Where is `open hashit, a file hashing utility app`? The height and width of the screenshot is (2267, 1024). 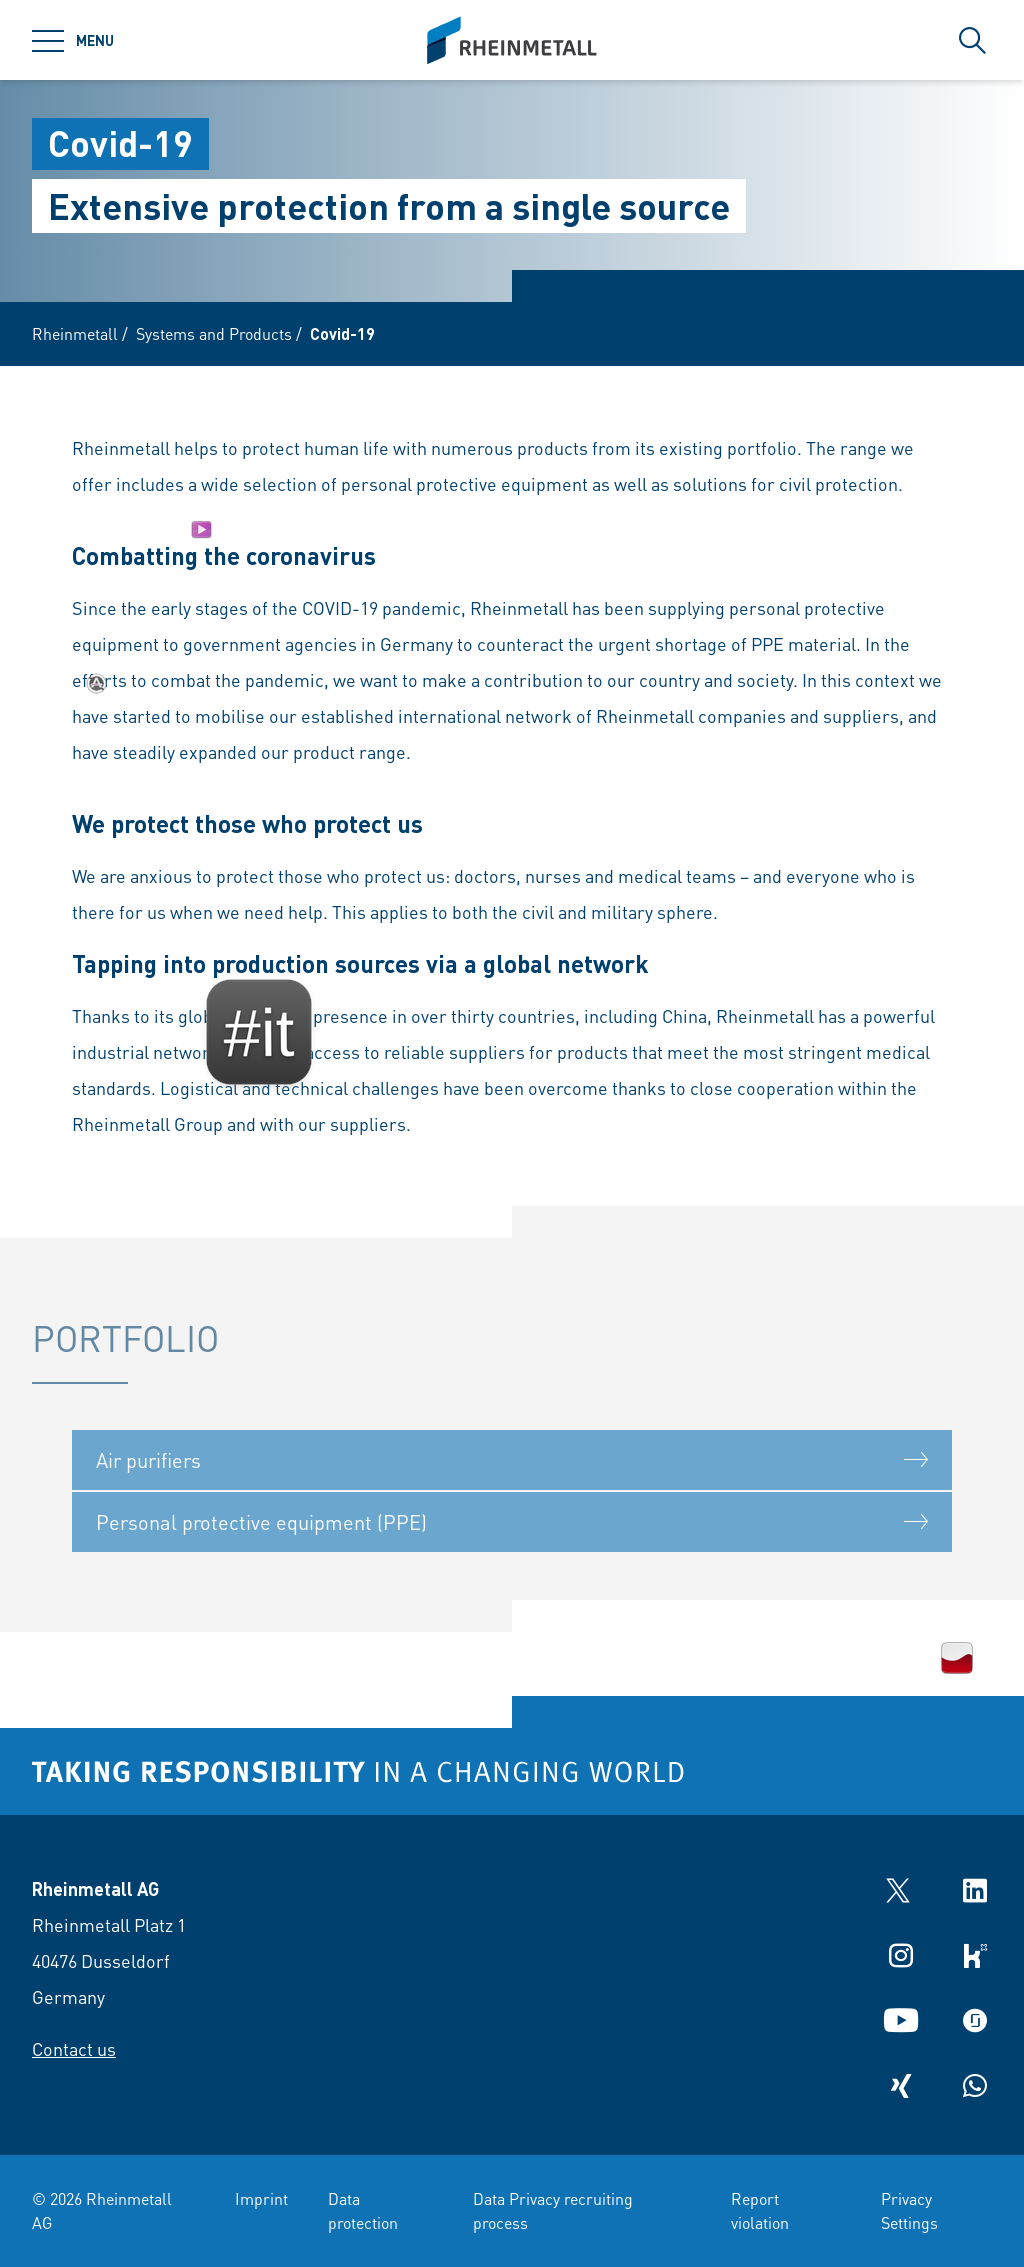
open hashit, a file hashing utility app is located at coordinates (259, 1032).